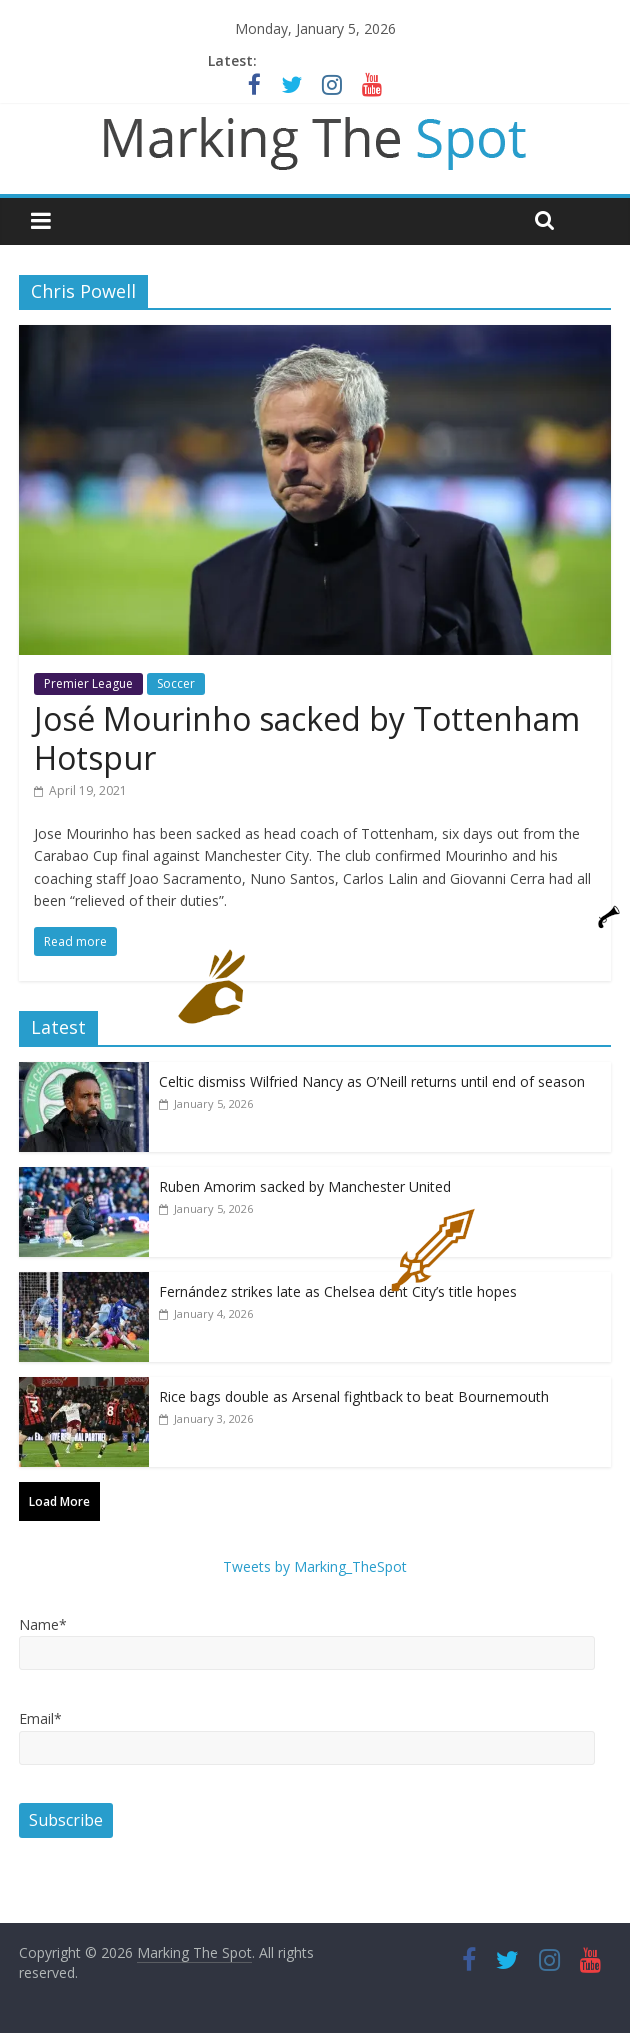  Describe the element at coordinates (211, 986) in the screenshot. I see `confirm or approve an action` at that location.